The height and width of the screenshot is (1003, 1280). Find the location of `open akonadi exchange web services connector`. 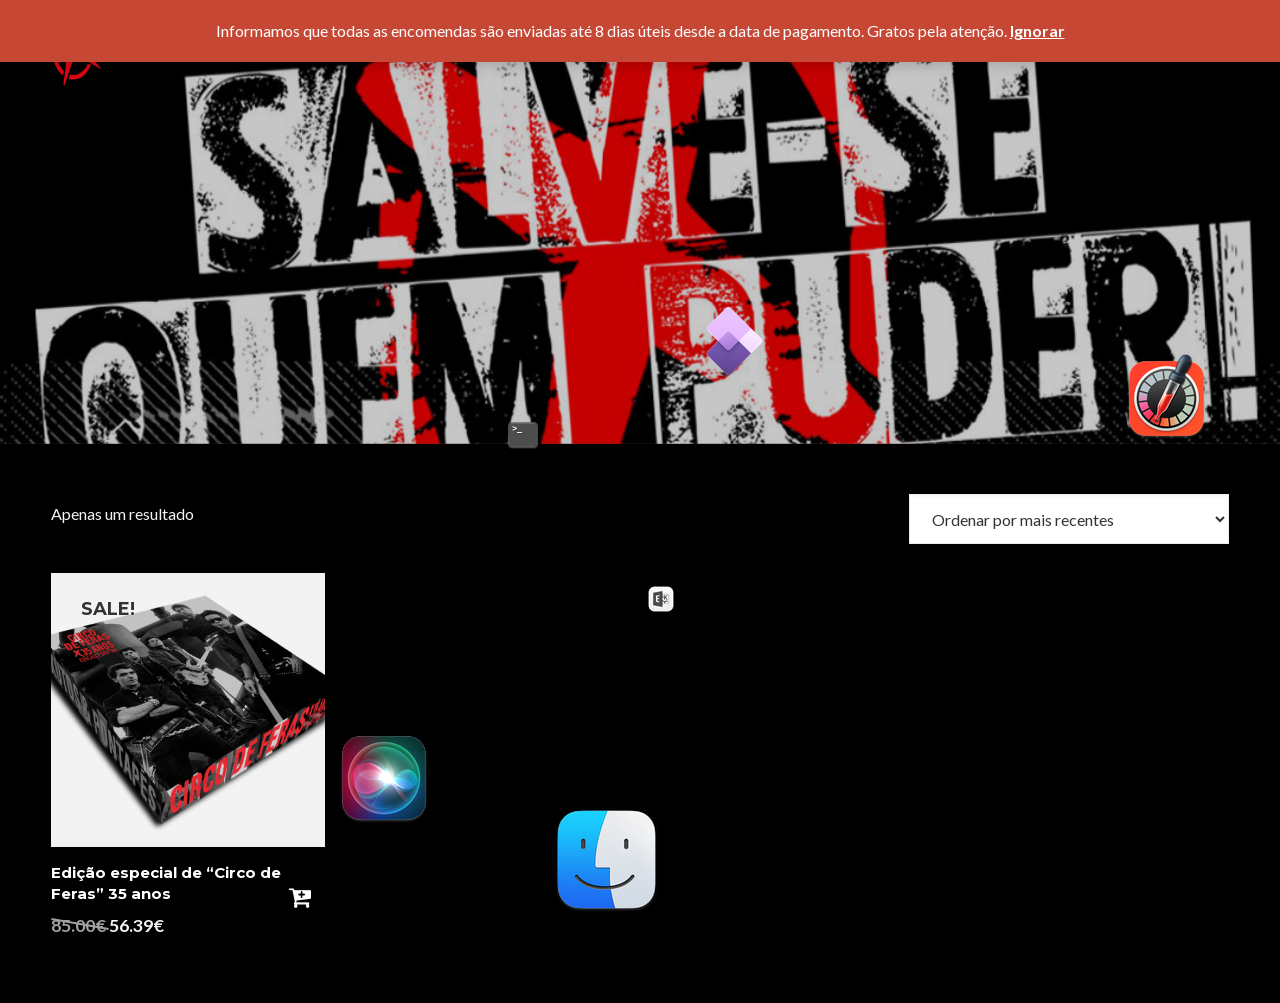

open akonadi exchange web services connector is located at coordinates (661, 599).